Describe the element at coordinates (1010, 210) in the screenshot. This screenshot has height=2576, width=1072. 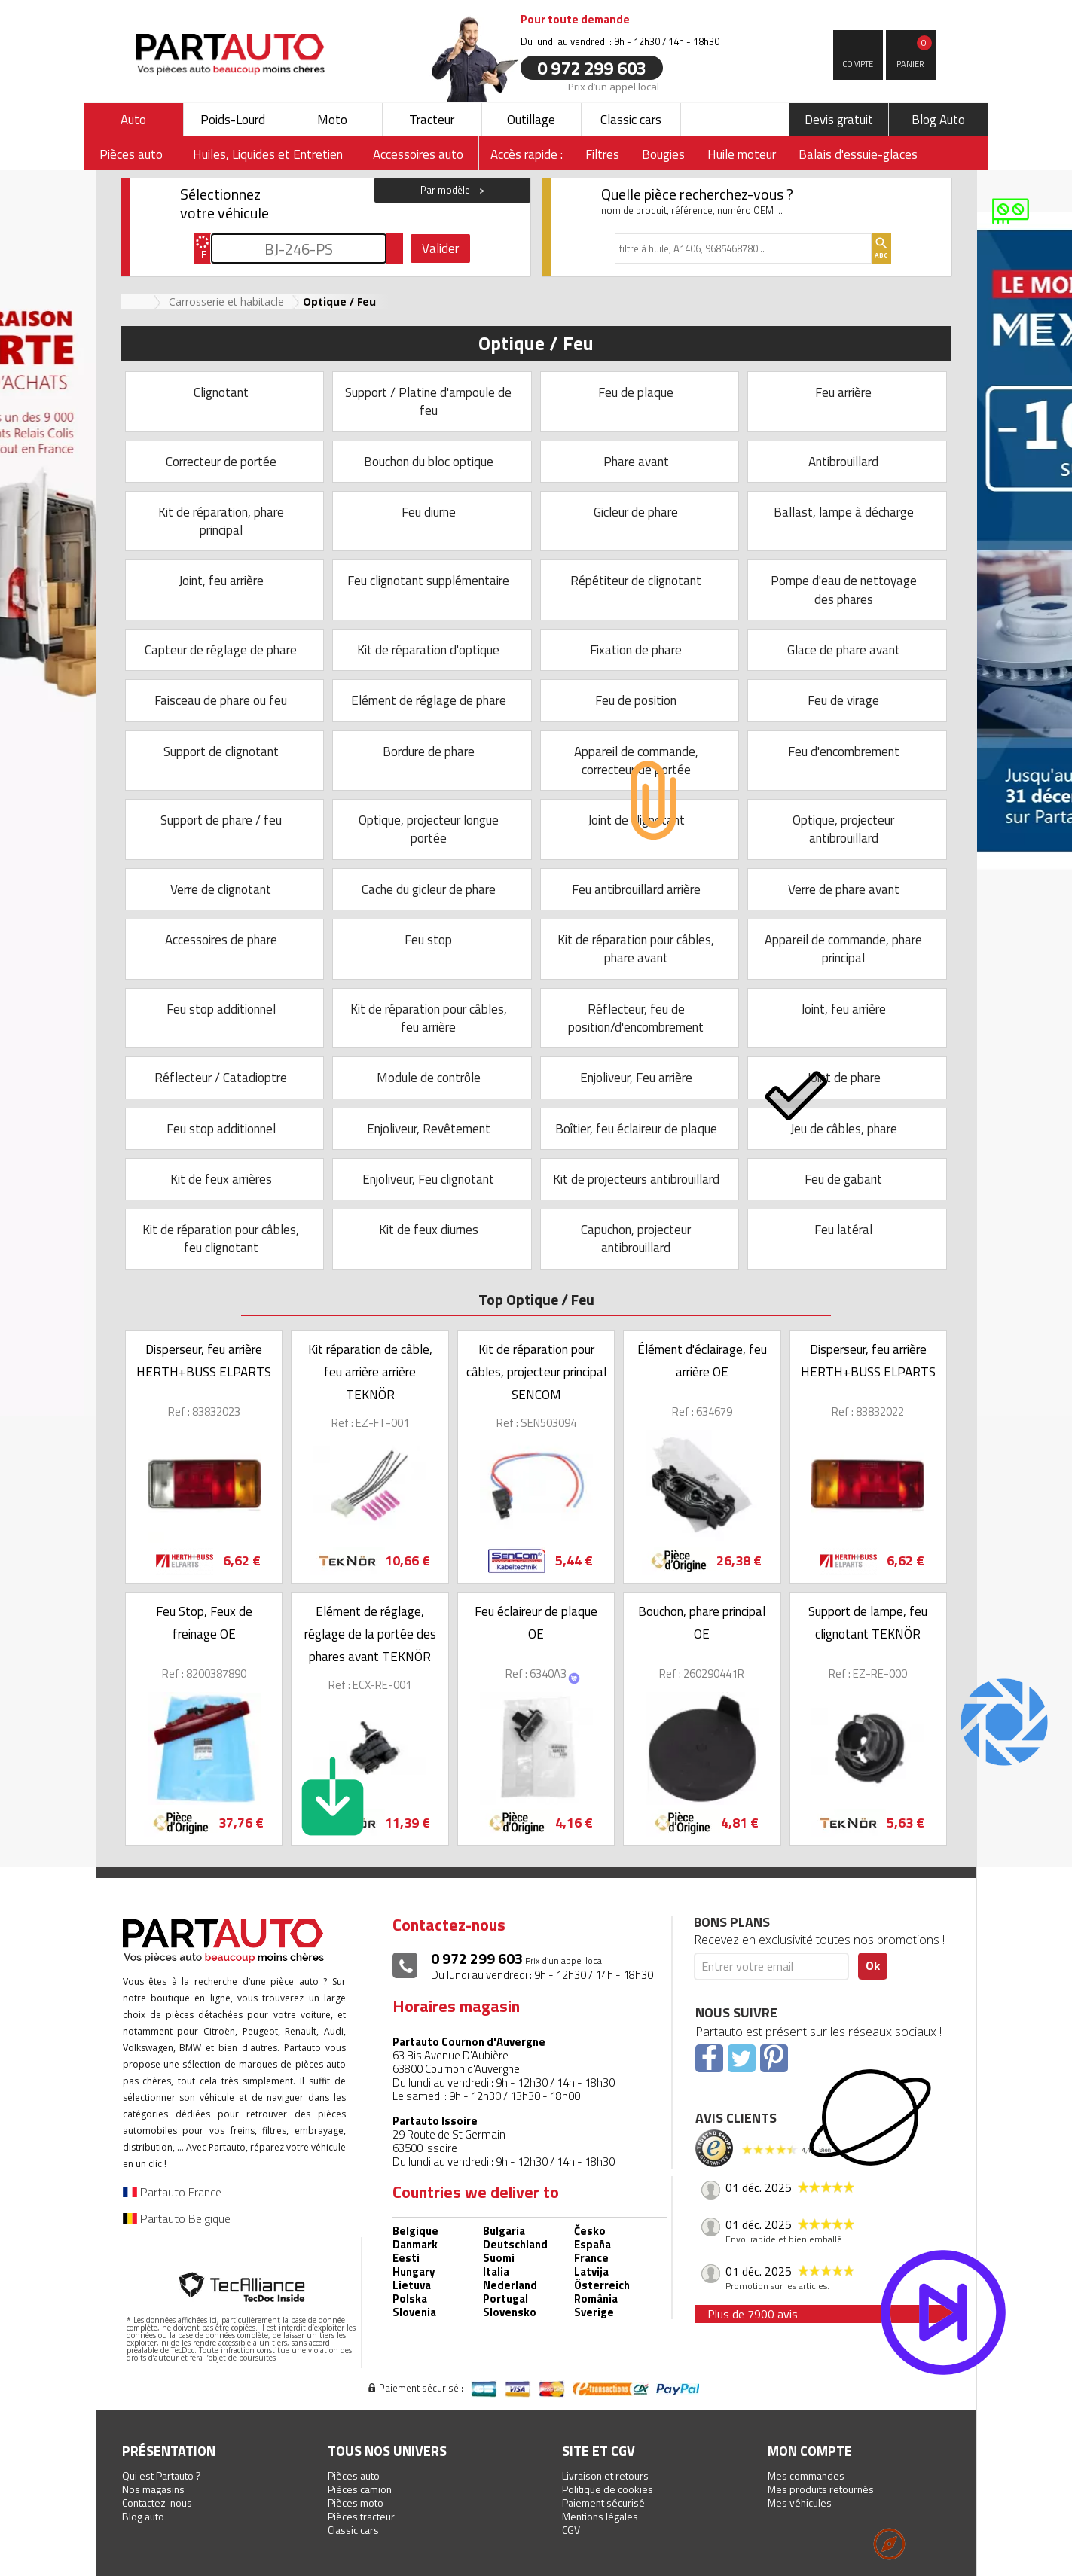
I see `view graphics card or GPU information` at that location.